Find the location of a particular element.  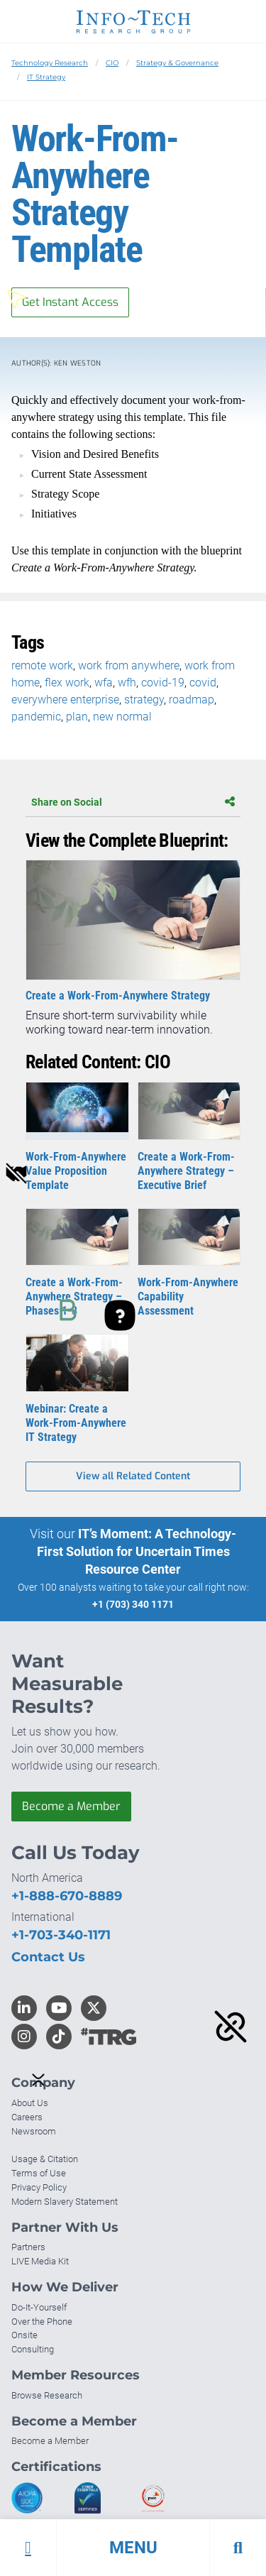

apply bold formatting to selected text is located at coordinates (67, 1310).